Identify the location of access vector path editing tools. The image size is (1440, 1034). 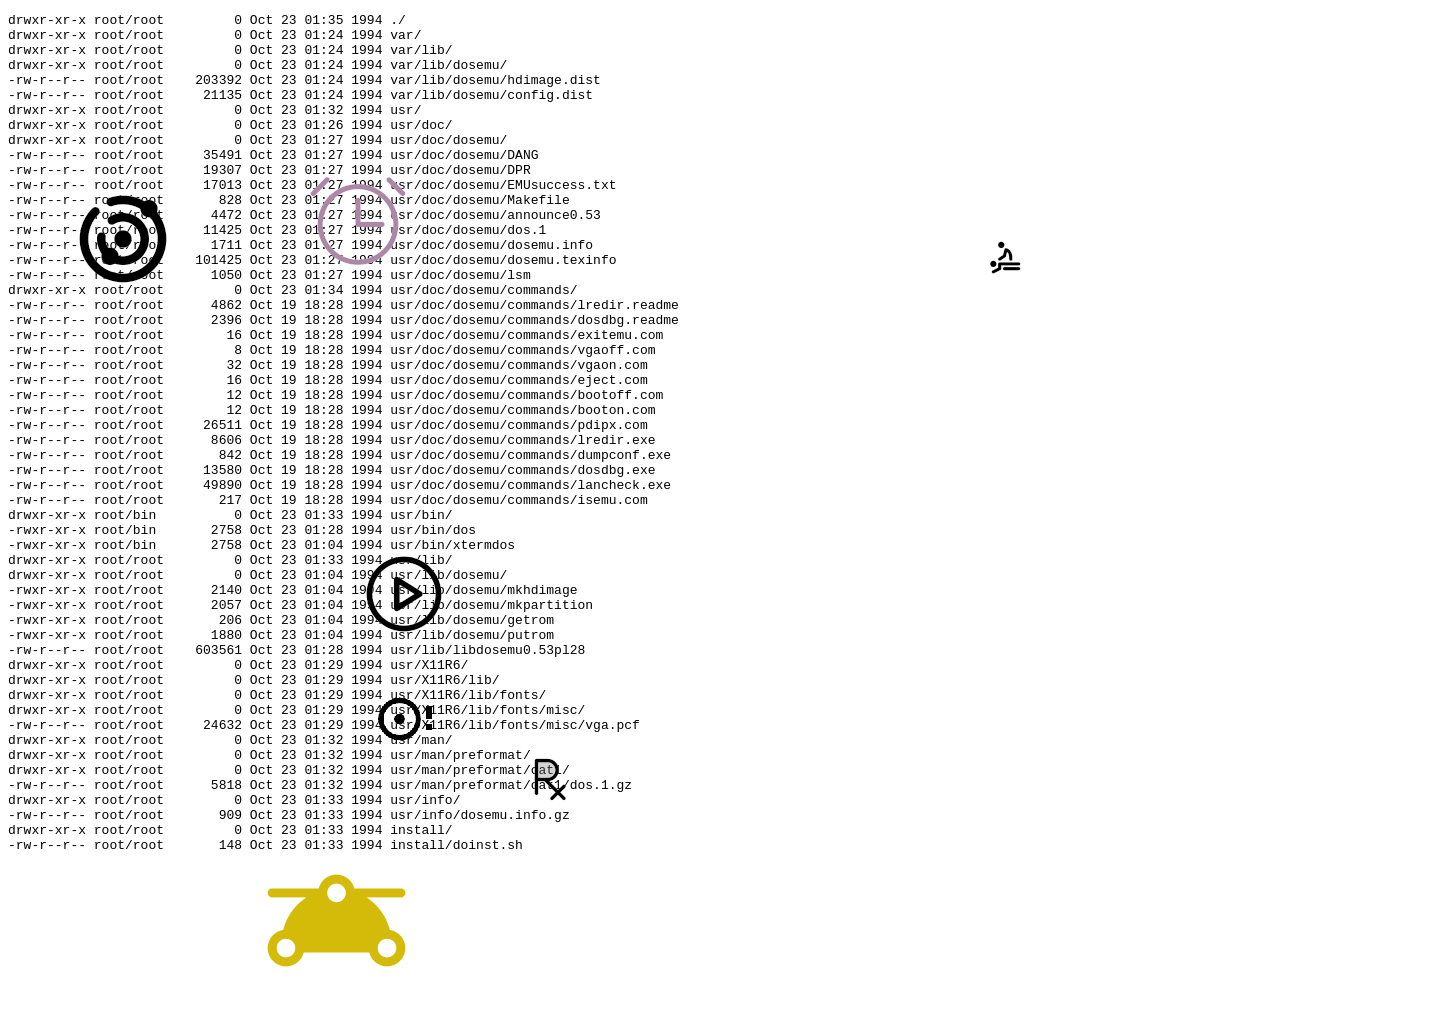
(336, 920).